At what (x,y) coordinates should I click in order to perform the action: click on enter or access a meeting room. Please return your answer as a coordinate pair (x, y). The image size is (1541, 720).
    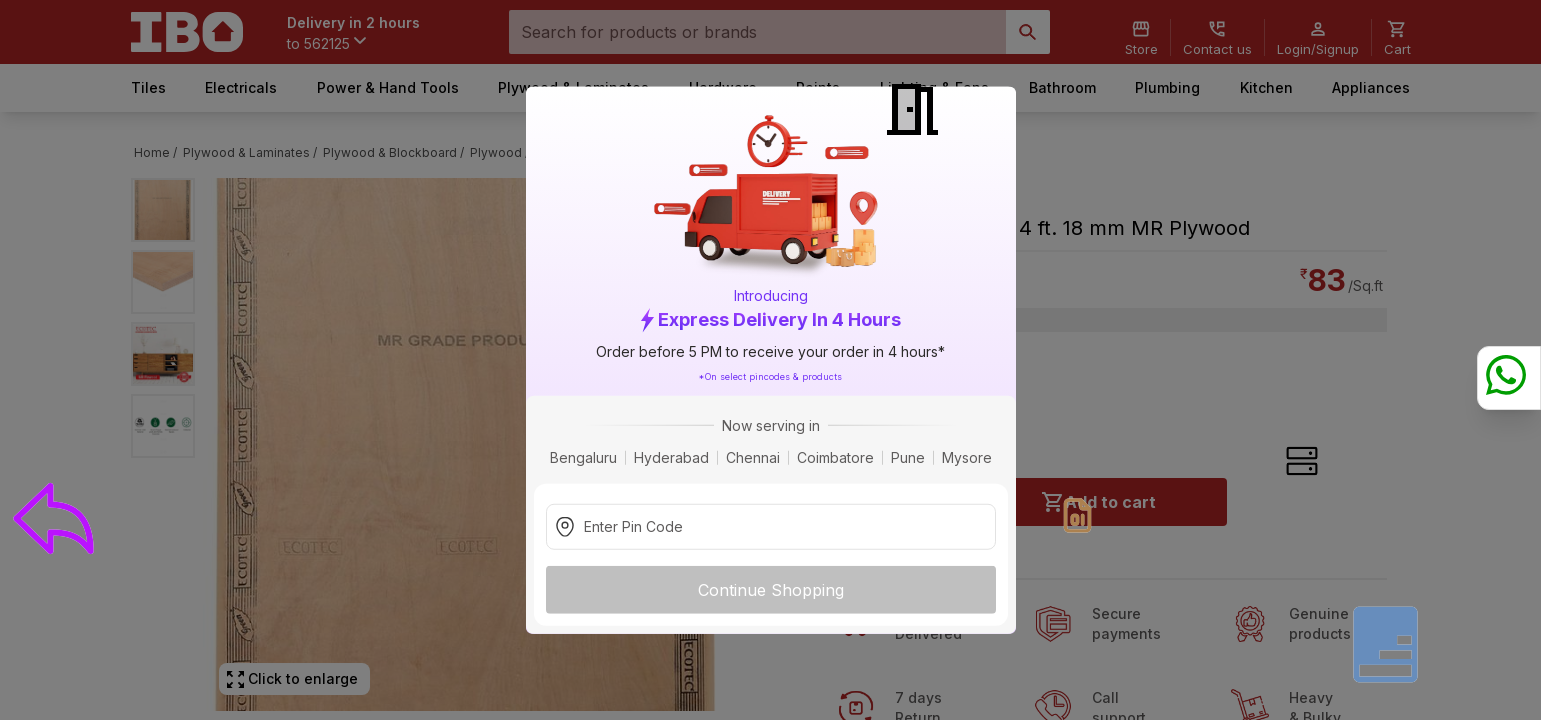
    Looking at the image, I should click on (912, 109).